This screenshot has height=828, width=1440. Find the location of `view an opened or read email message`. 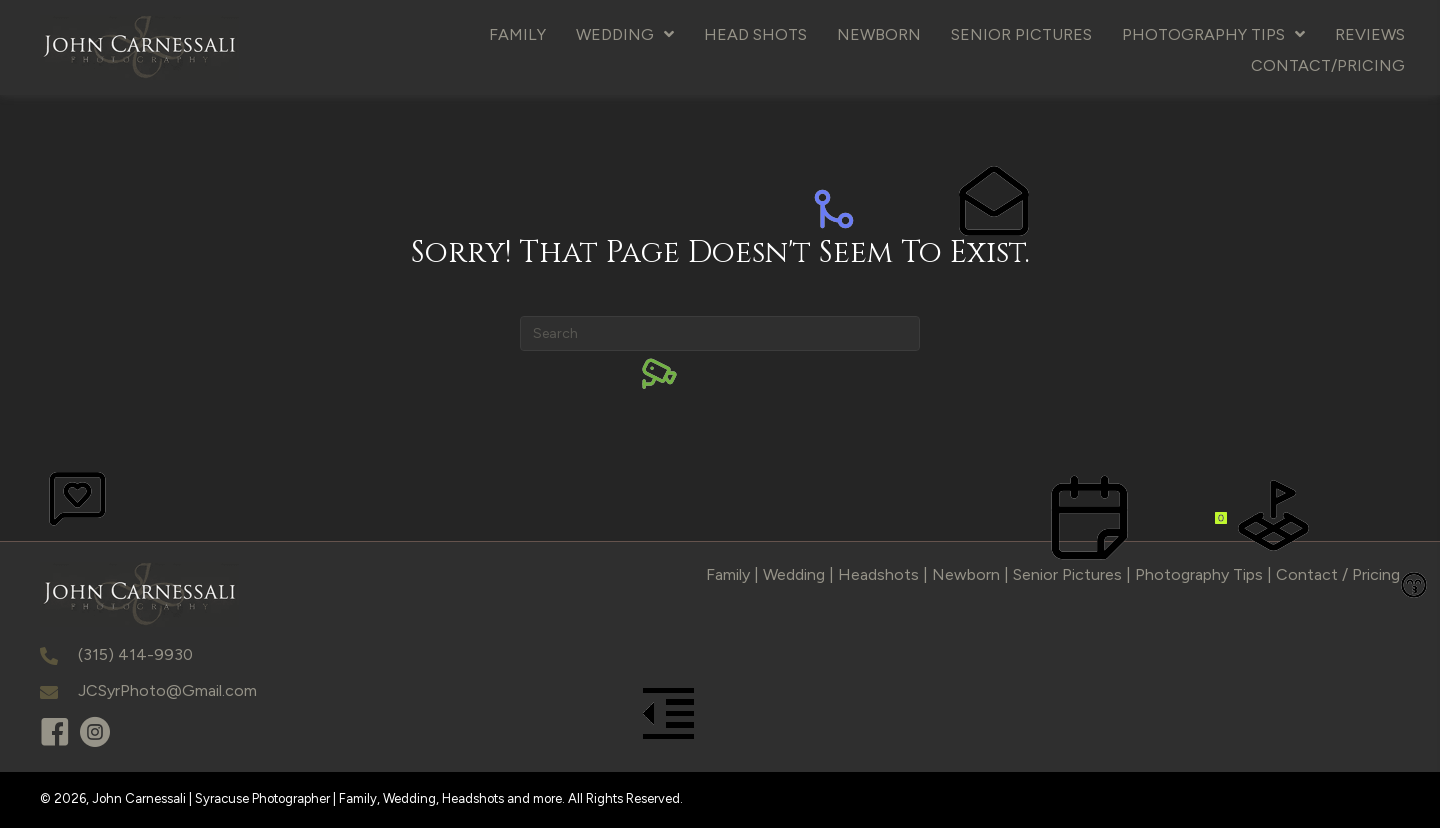

view an opened or read email message is located at coordinates (994, 201).